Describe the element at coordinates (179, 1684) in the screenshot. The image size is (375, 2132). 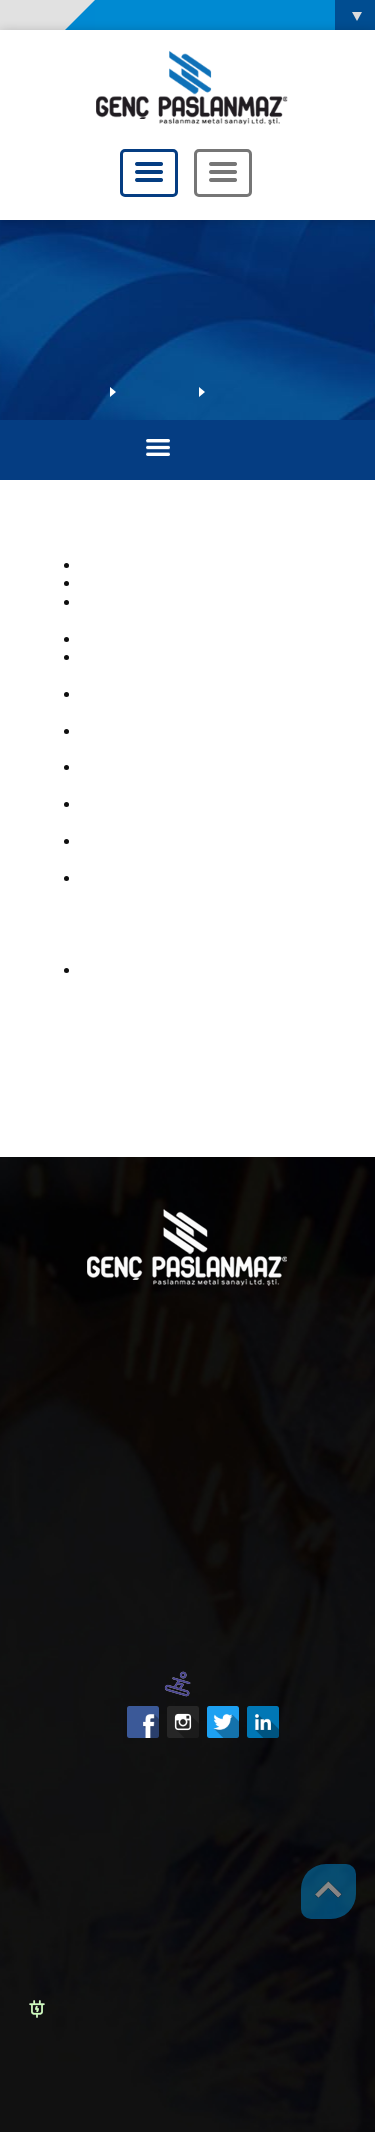
I see `access snowboarding or winter sports content` at that location.